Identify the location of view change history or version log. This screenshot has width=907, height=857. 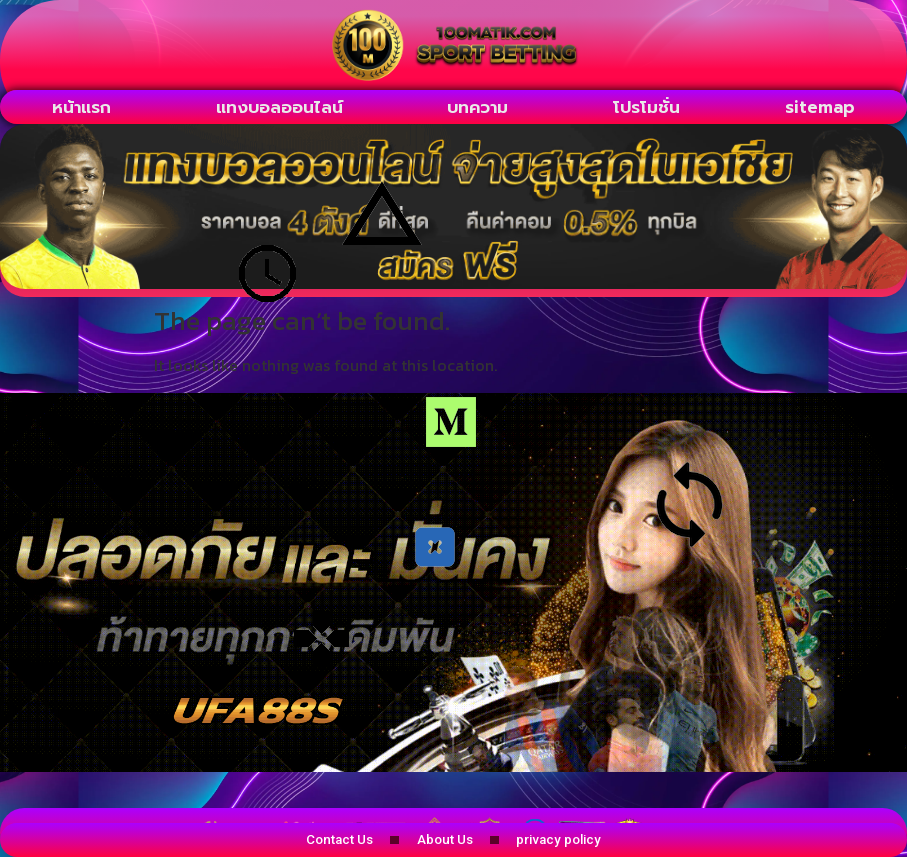
(382, 213).